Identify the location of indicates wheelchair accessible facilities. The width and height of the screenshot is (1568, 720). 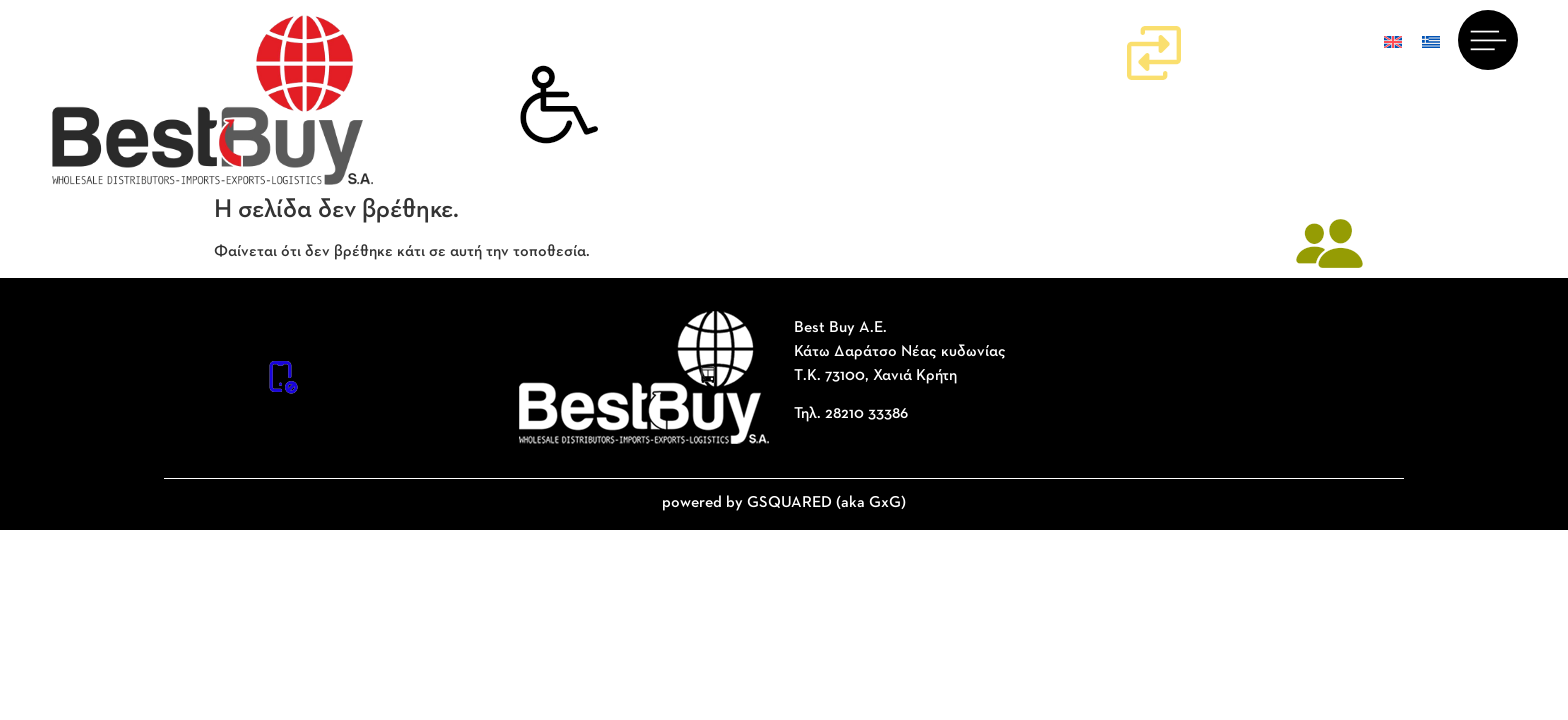
(552, 106).